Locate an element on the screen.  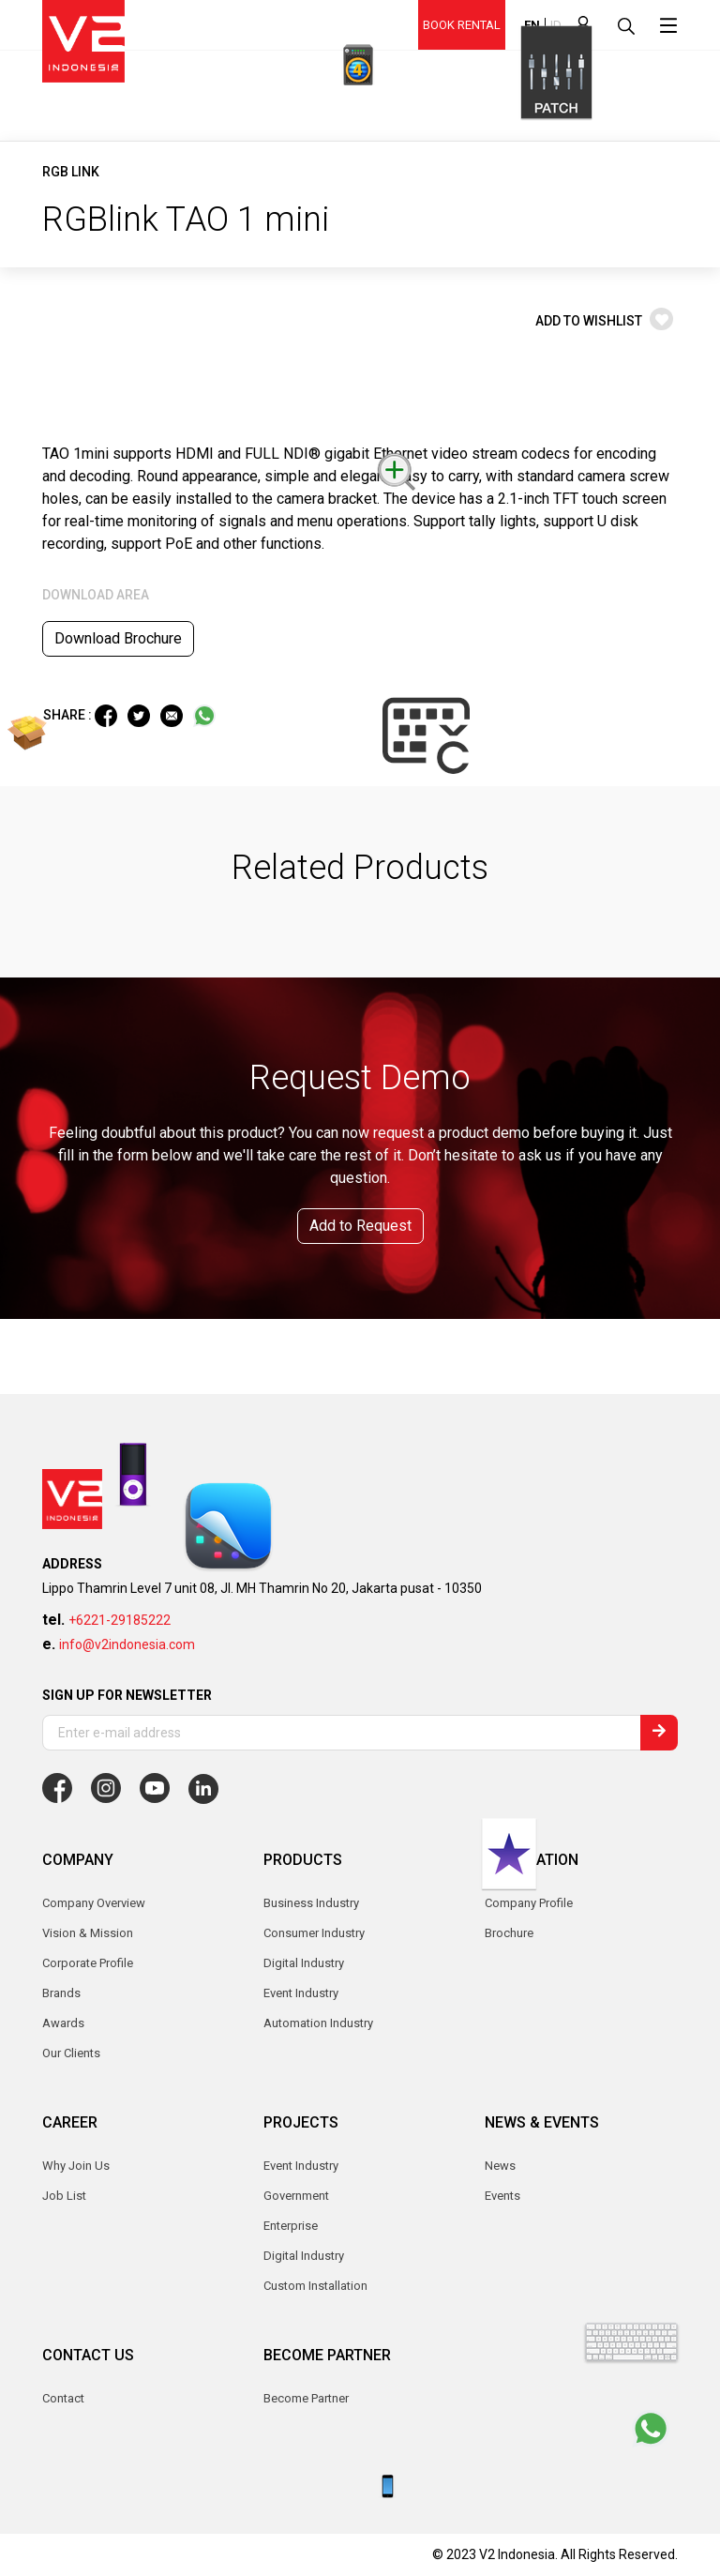
open patch settings in GarageBand is located at coordinates (556, 74).